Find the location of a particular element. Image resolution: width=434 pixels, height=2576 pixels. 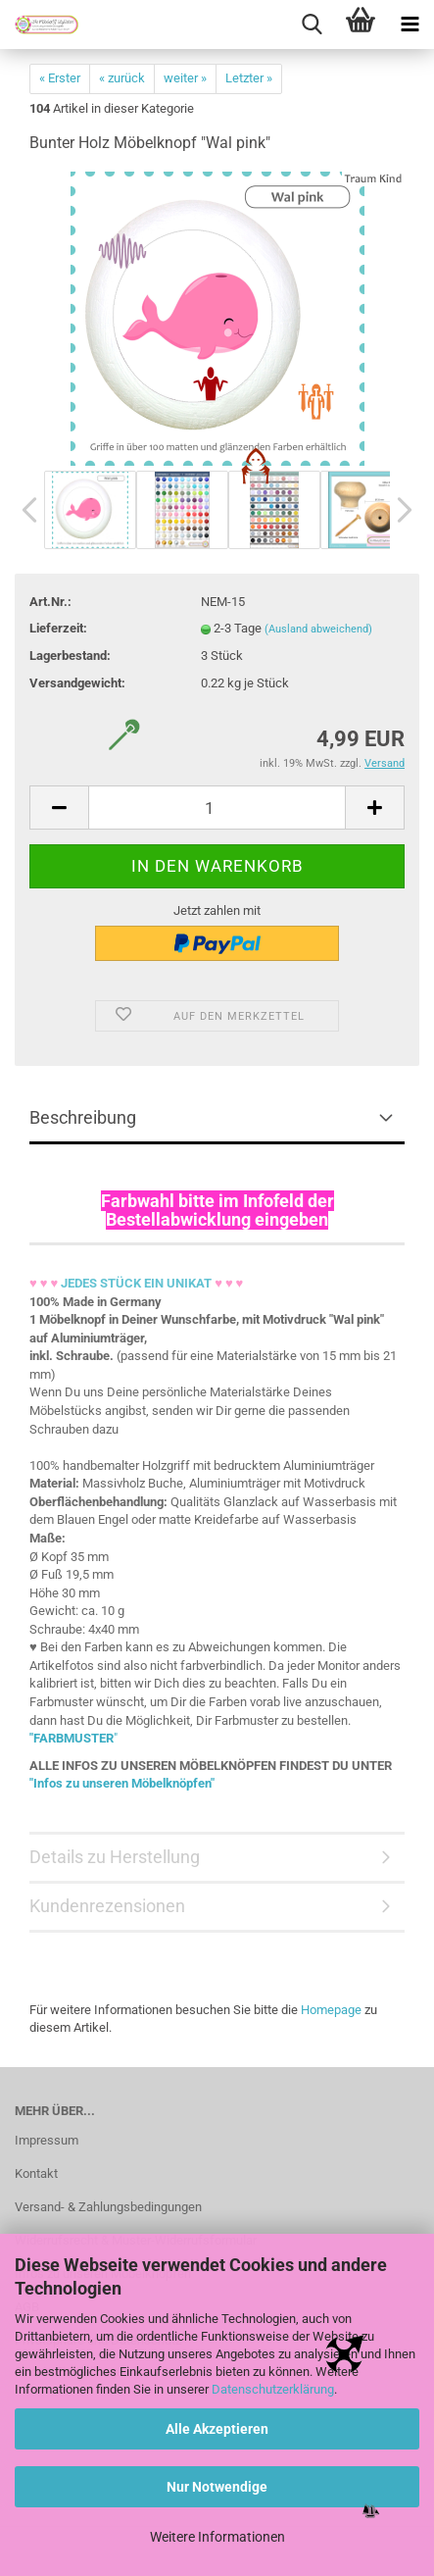

select a knight or warrior character class is located at coordinates (315, 401).